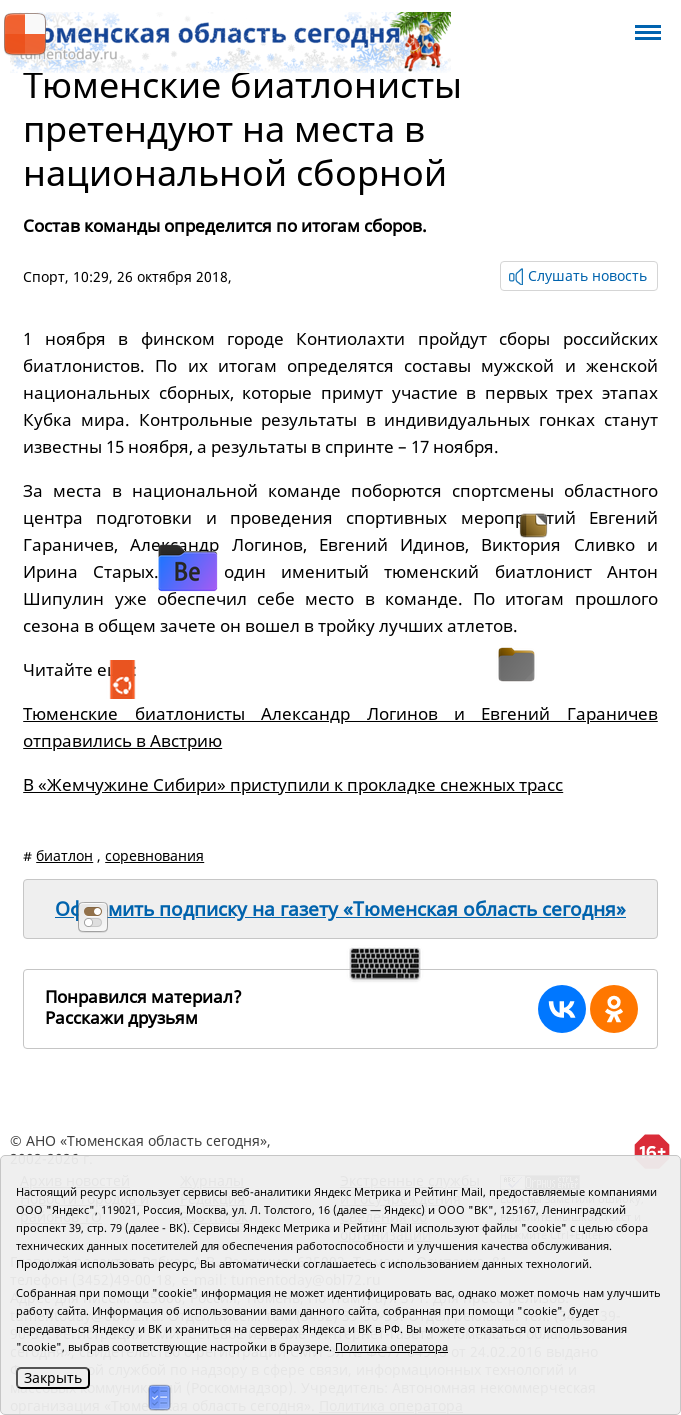  I want to click on switch to the top-right workspace, so click(25, 34).